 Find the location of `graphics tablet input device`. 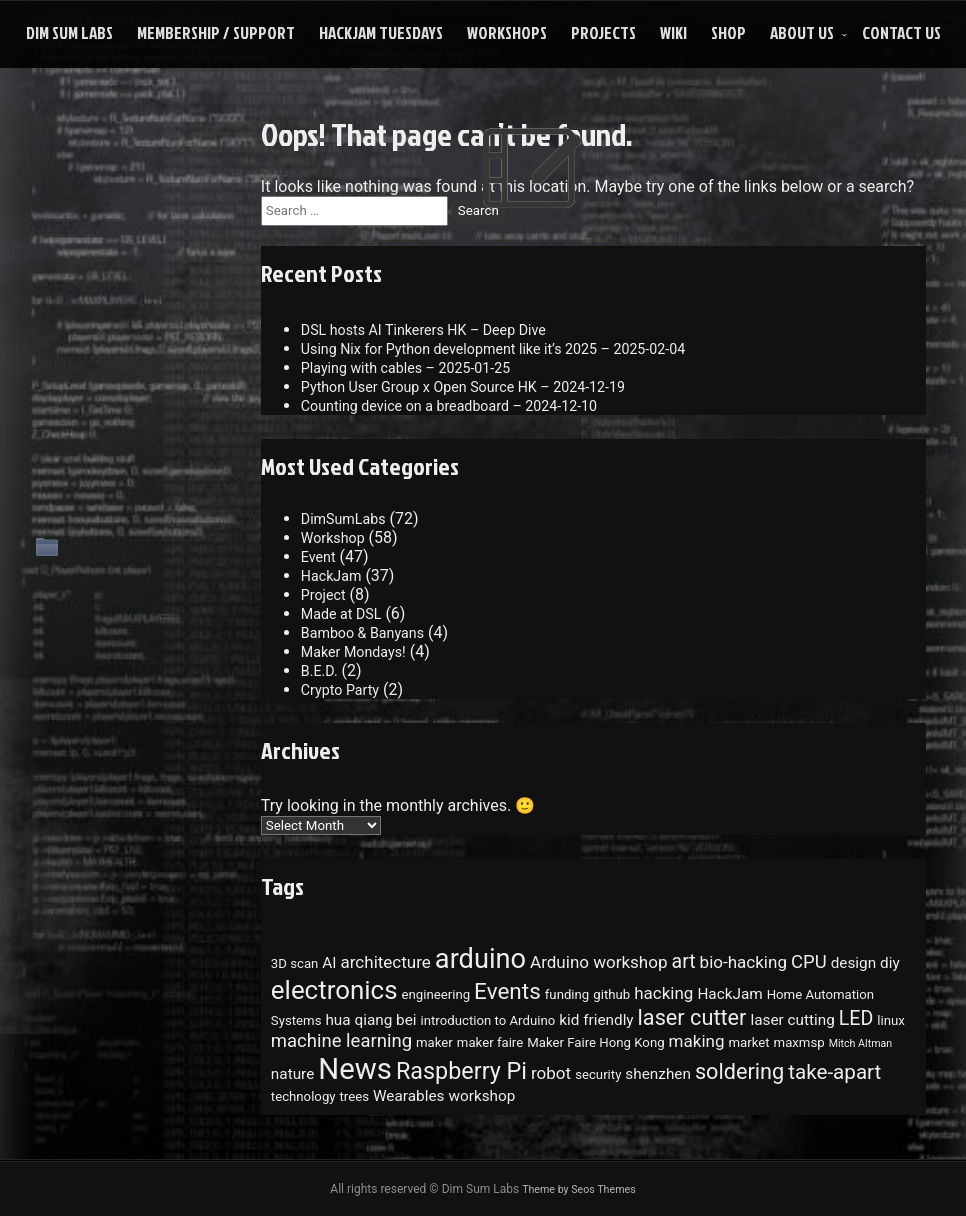

graphics tablet input device is located at coordinates (532, 165).